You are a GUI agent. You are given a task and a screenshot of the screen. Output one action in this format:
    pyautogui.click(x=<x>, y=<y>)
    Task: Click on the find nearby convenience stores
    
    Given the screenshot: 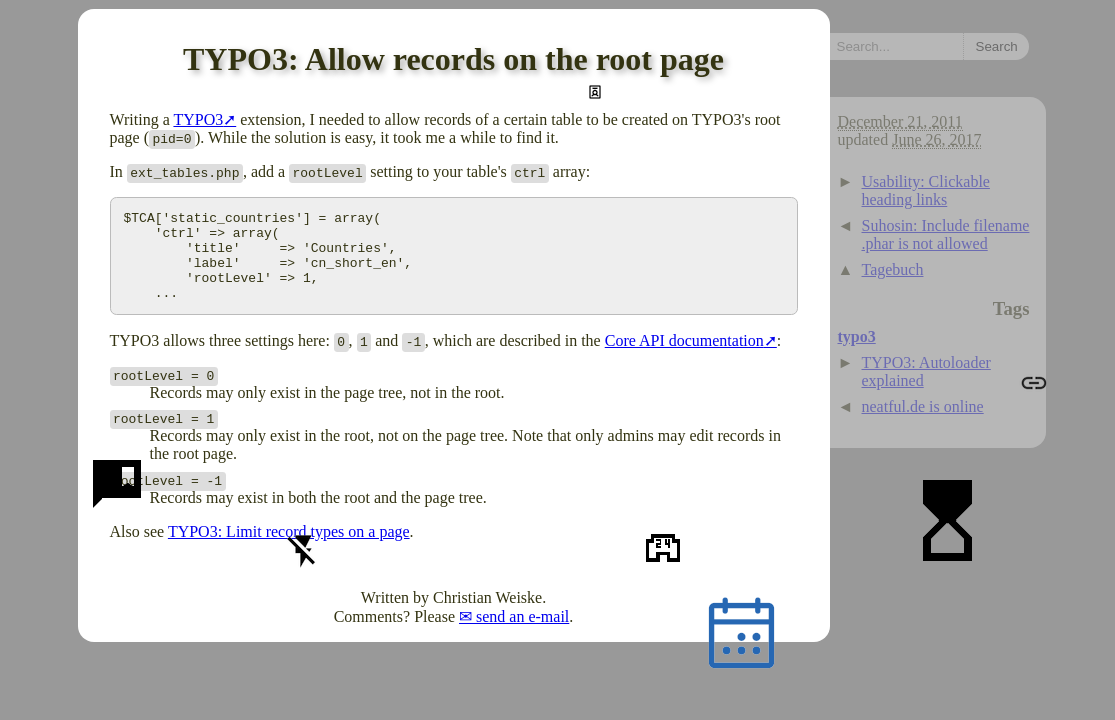 What is the action you would take?
    pyautogui.click(x=663, y=548)
    